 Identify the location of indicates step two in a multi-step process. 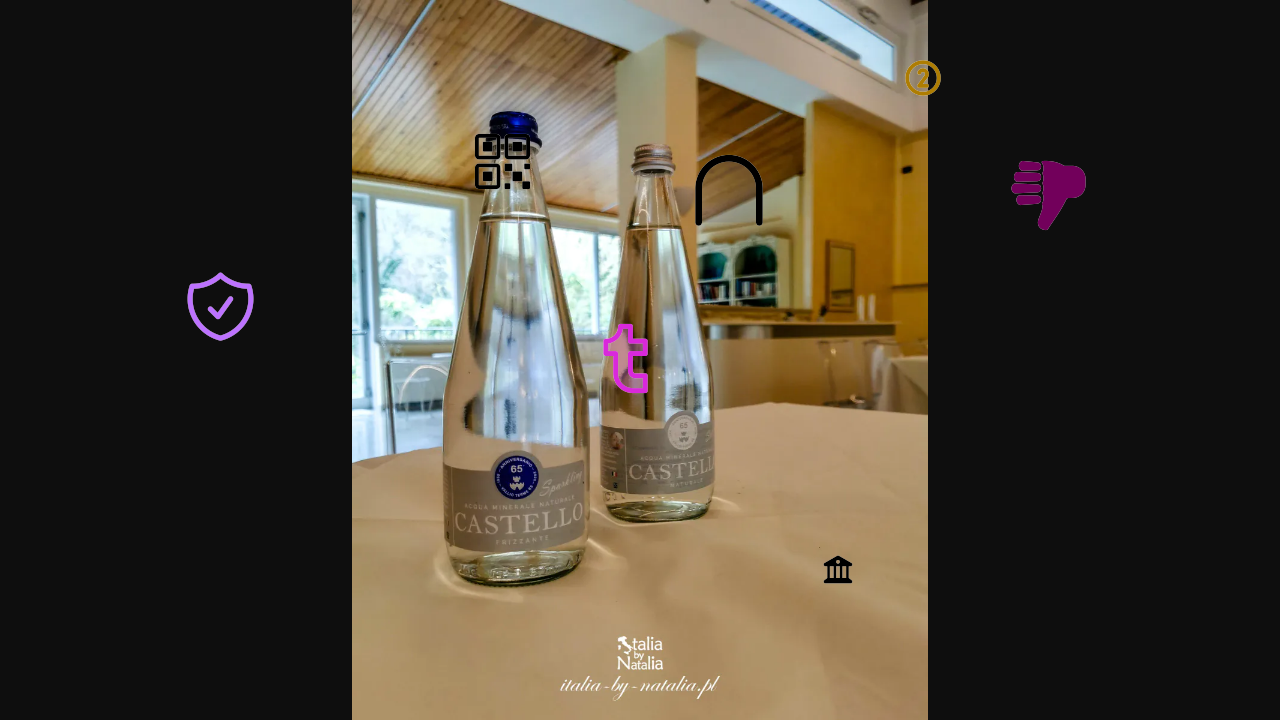
(923, 78).